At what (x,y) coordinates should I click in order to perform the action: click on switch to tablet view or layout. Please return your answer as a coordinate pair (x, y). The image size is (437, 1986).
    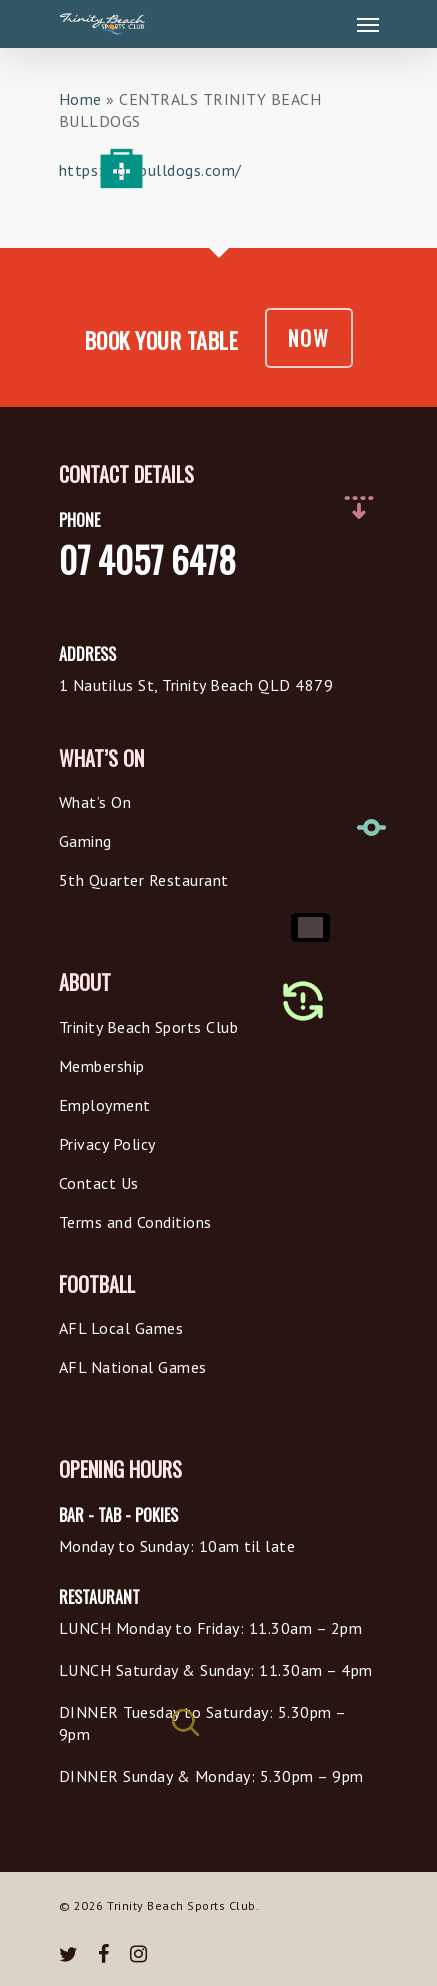
    Looking at the image, I should click on (310, 927).